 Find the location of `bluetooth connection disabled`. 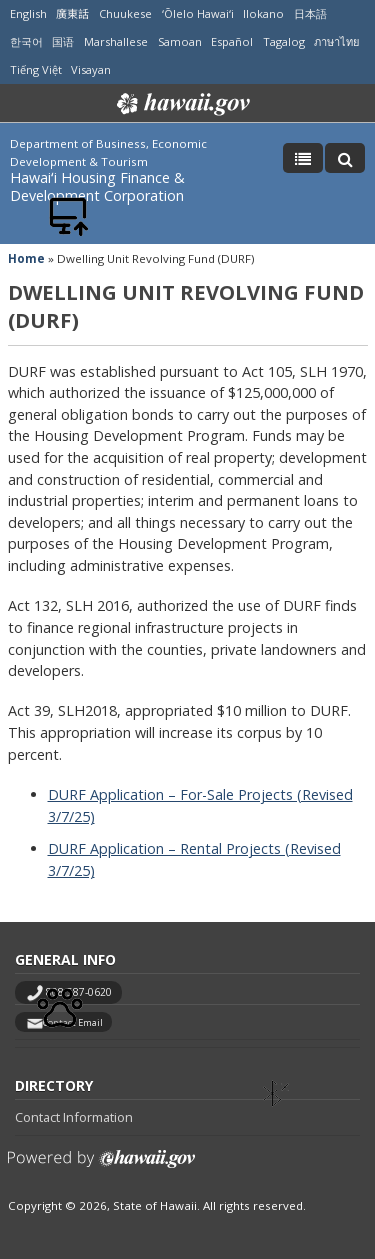

bluetooth connection disabled is located at coordinates (274, 1093).